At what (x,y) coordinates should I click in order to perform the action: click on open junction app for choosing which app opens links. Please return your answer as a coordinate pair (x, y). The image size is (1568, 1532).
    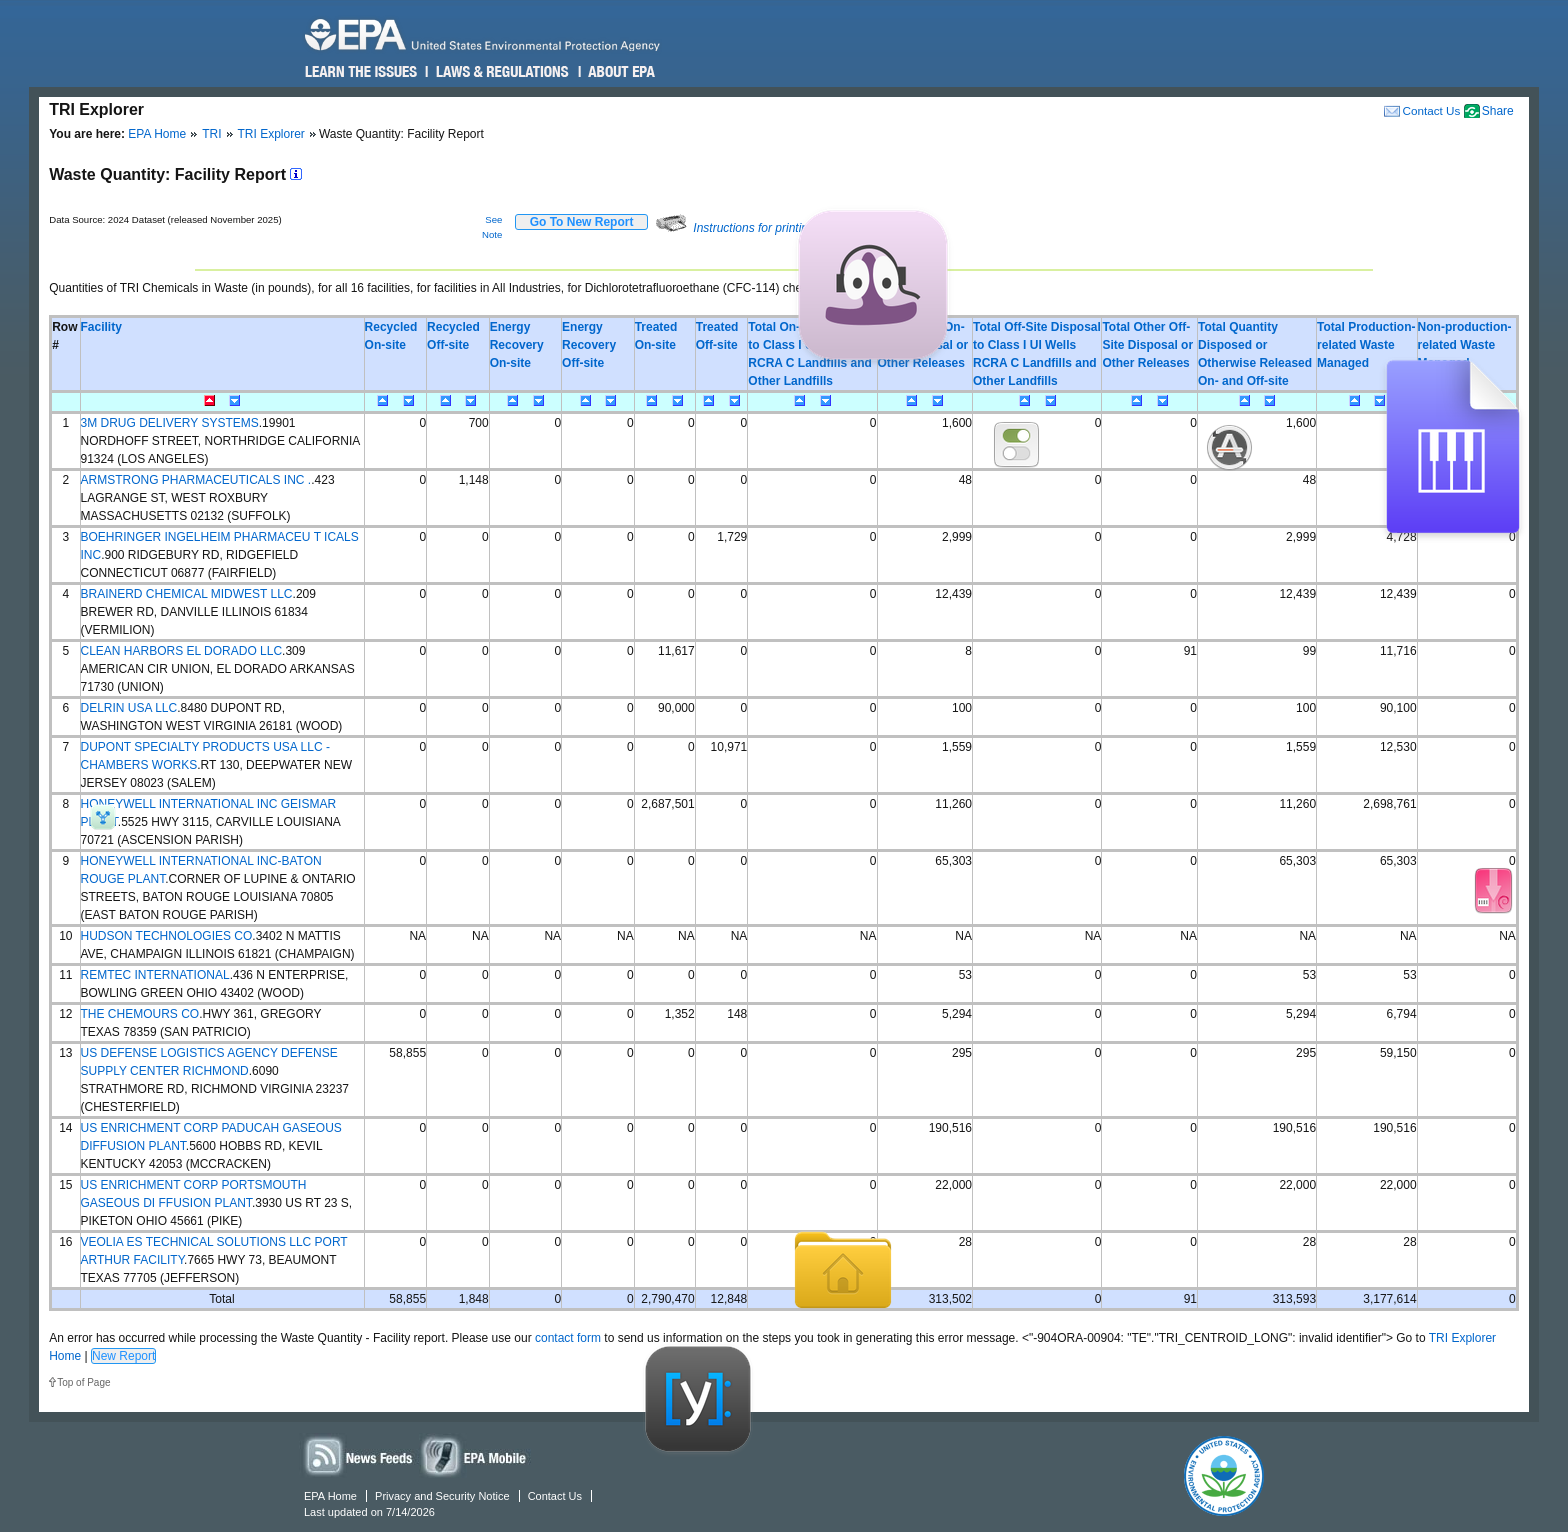
    Looking at the image, I should click on (103, 817).